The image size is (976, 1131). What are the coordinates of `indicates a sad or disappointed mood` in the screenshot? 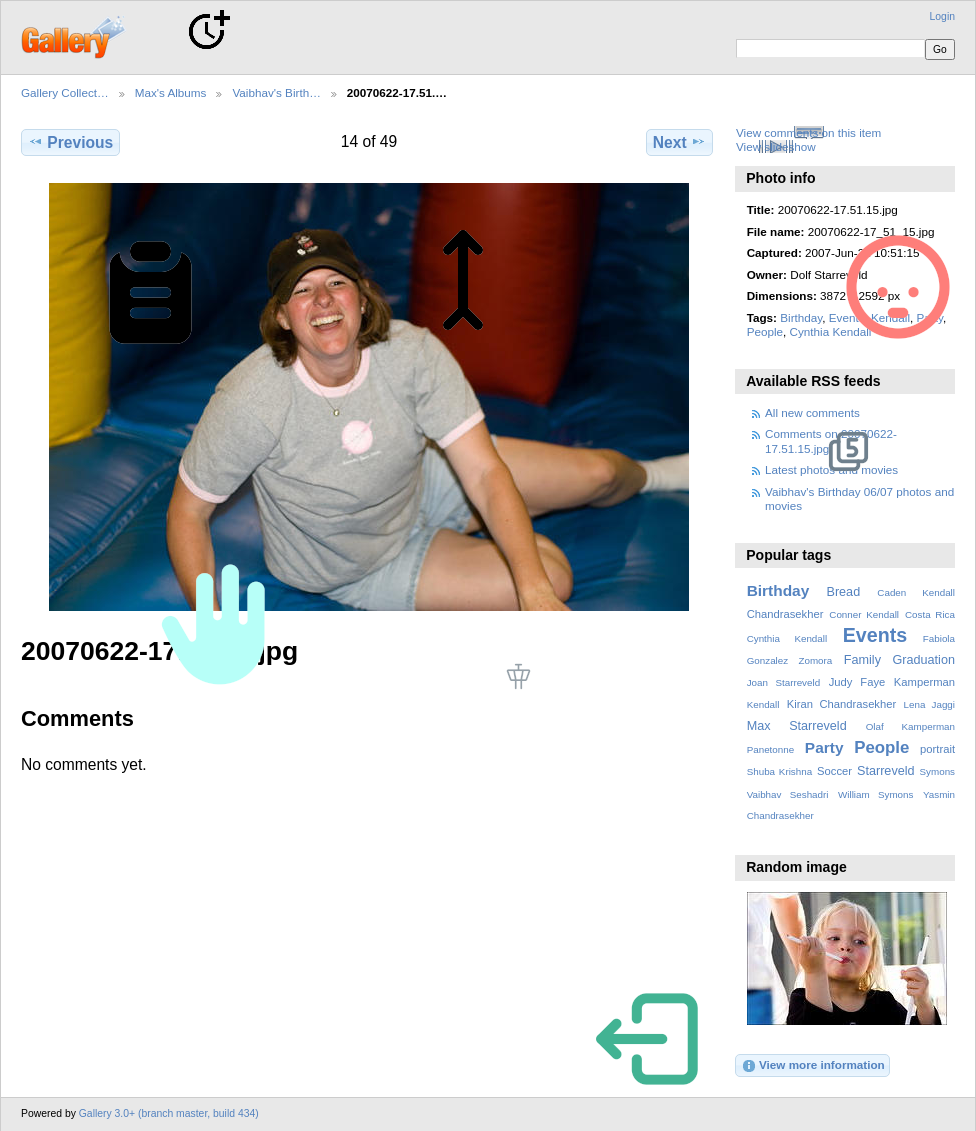 It's located at (898, 287).